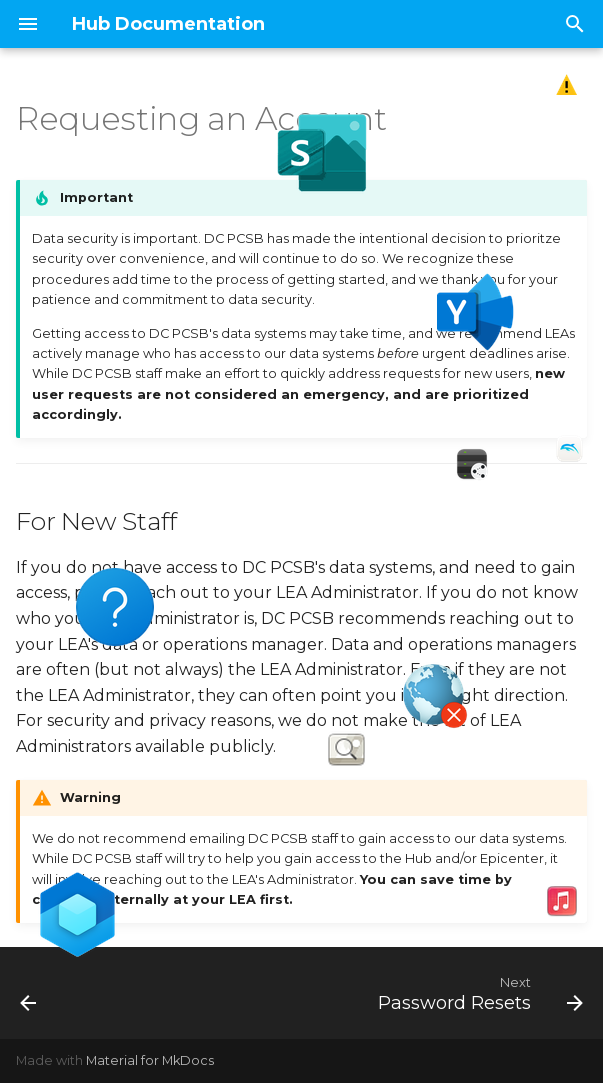  What do you see at coordinates (433, 694) in the screenshot?
I see `internet connection error or failure` at bounding box center [433, 694].